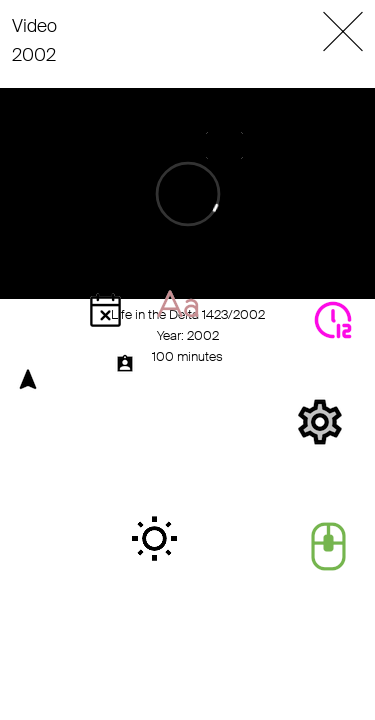 Image resolution: width=375 pixels, height=720 pixels. Describe the element at coordinates (28, 379) in the screenshot. I see `start navigation to destination` at that location.